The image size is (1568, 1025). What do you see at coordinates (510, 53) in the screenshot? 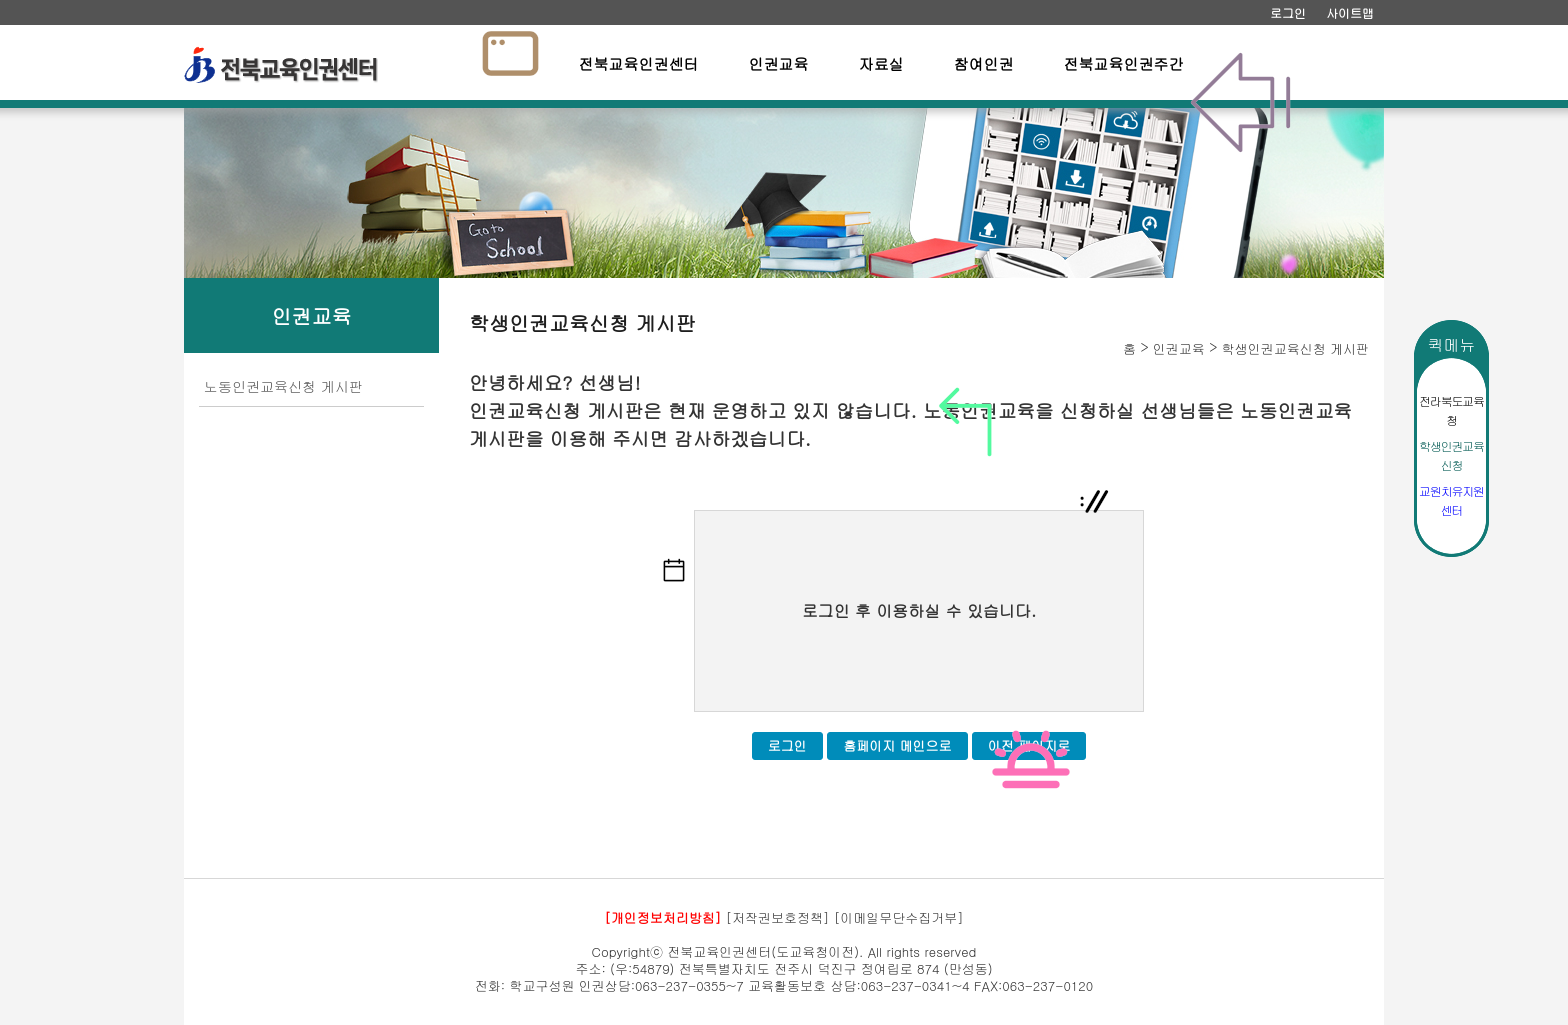
I see `open application window` at bounding box center [510, 53].